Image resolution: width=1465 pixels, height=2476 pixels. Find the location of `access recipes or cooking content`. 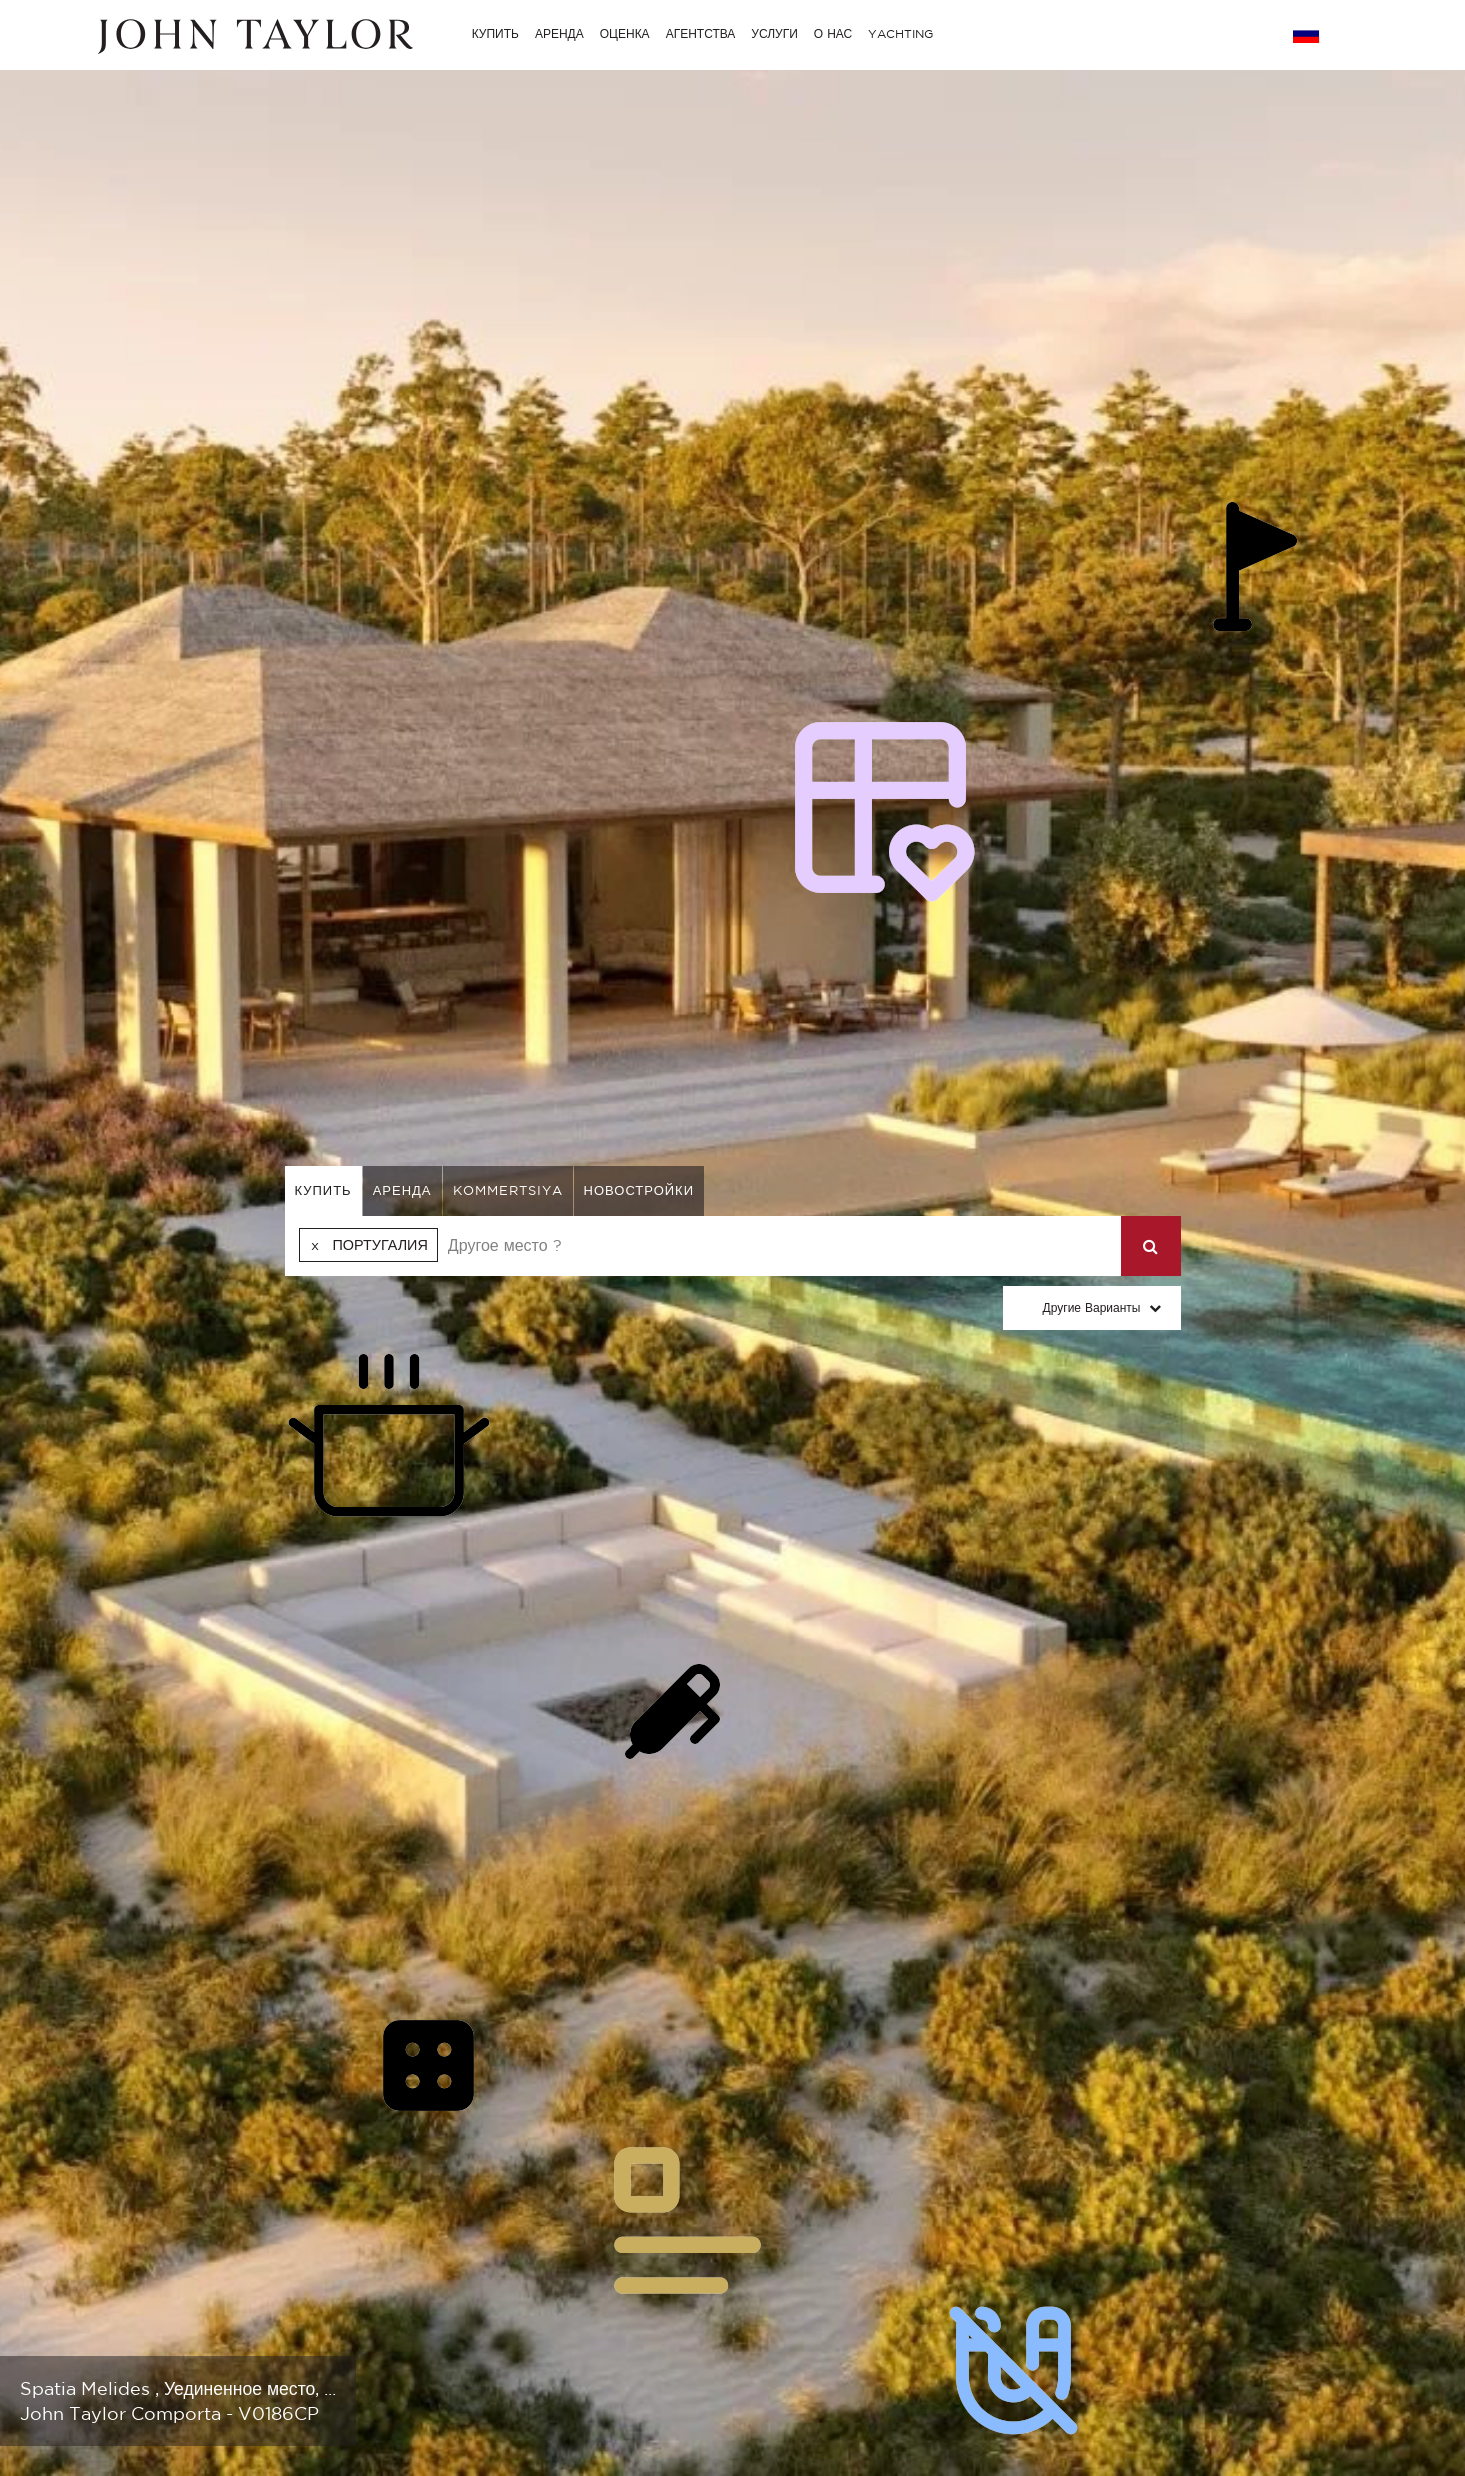

access recipes or cooking content is located at coordinates (389, 1448).